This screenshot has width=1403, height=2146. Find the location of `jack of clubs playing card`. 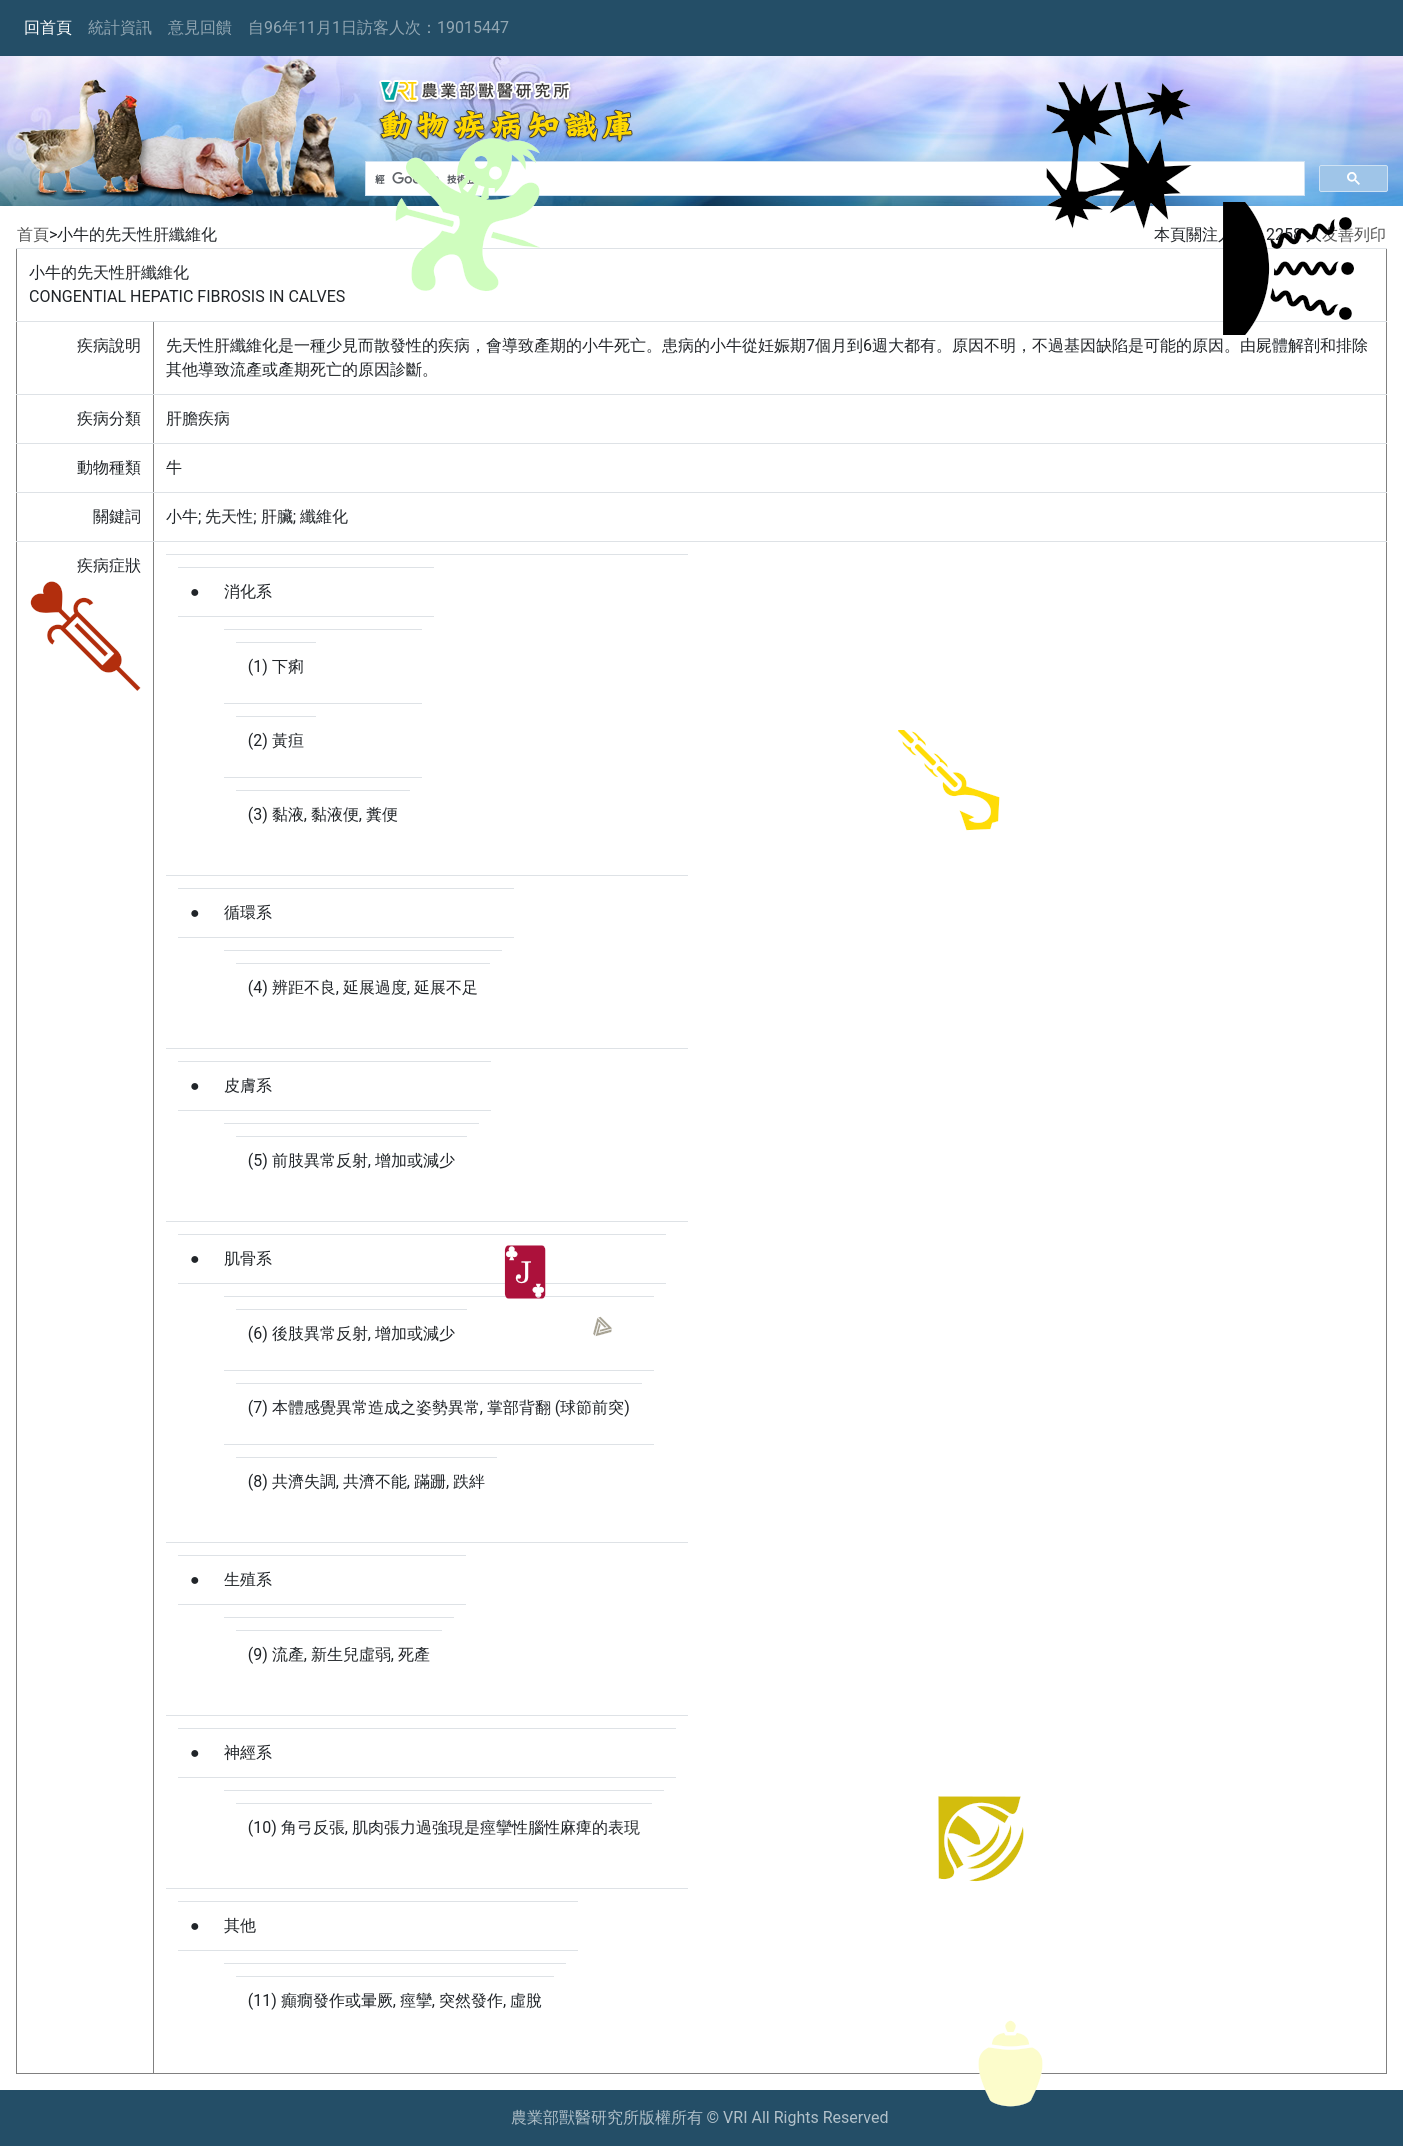

jack of clubs playing card is located at coordinates (525, 1272).